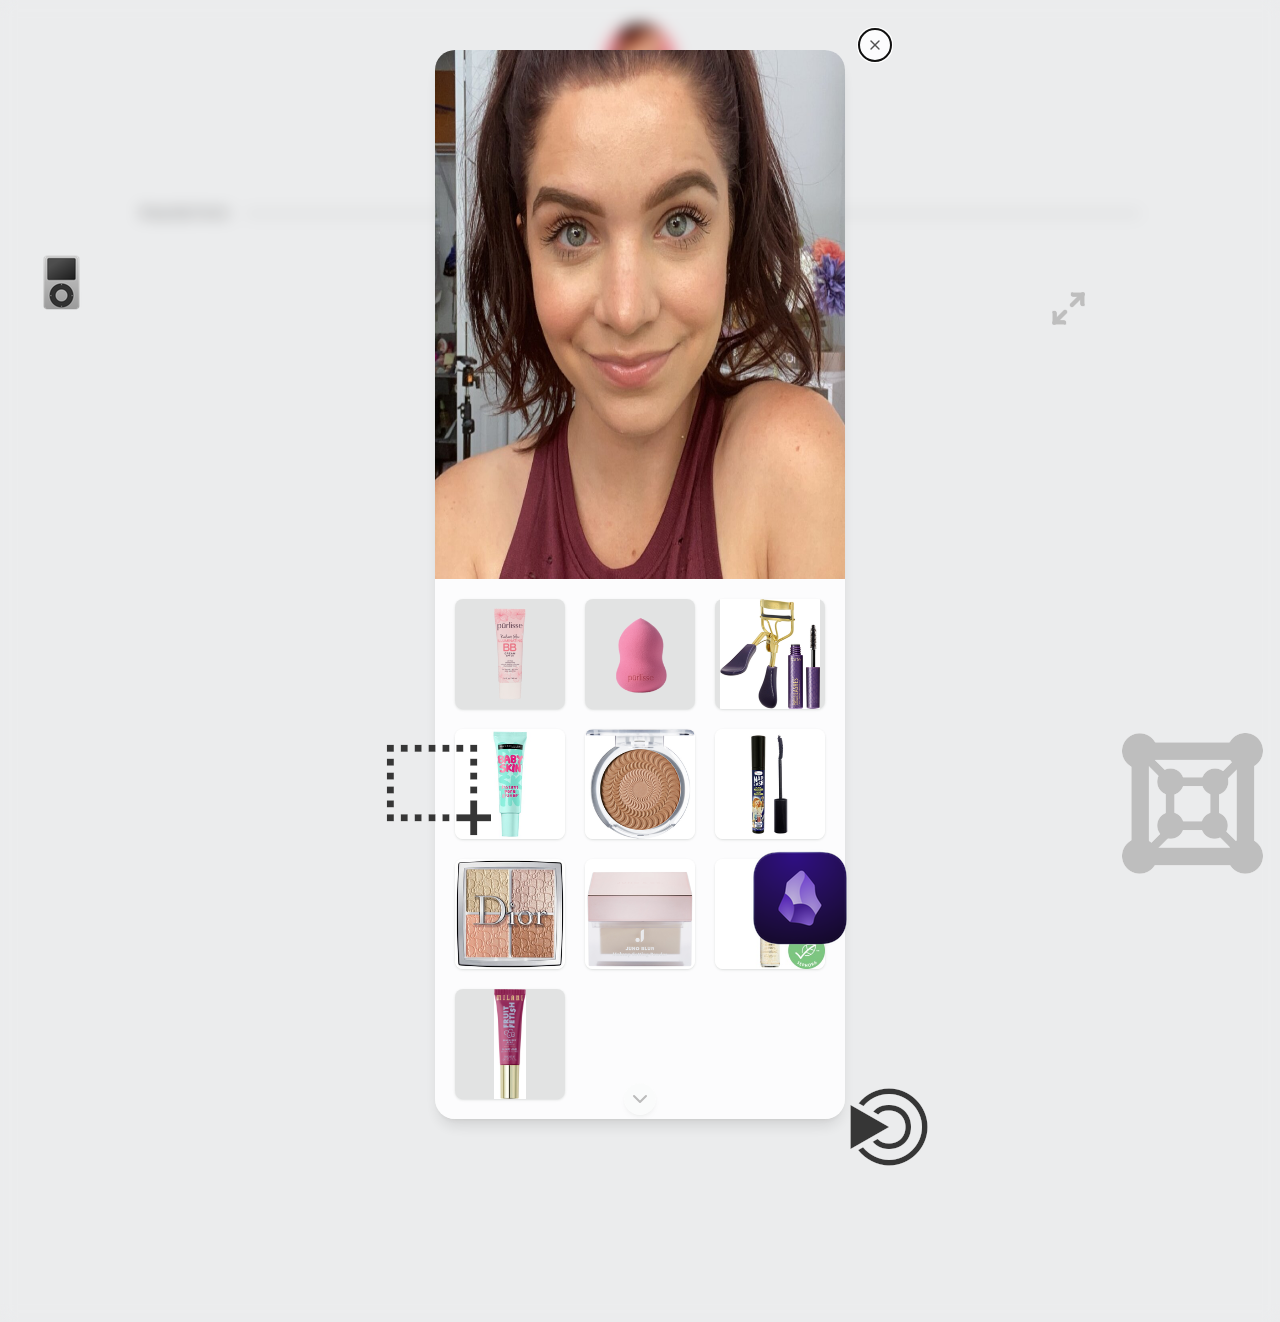  What do you see at coordinates (61, 282) in the screenshot?
I see `open multimedia player application` at bounding box center [61, 282].